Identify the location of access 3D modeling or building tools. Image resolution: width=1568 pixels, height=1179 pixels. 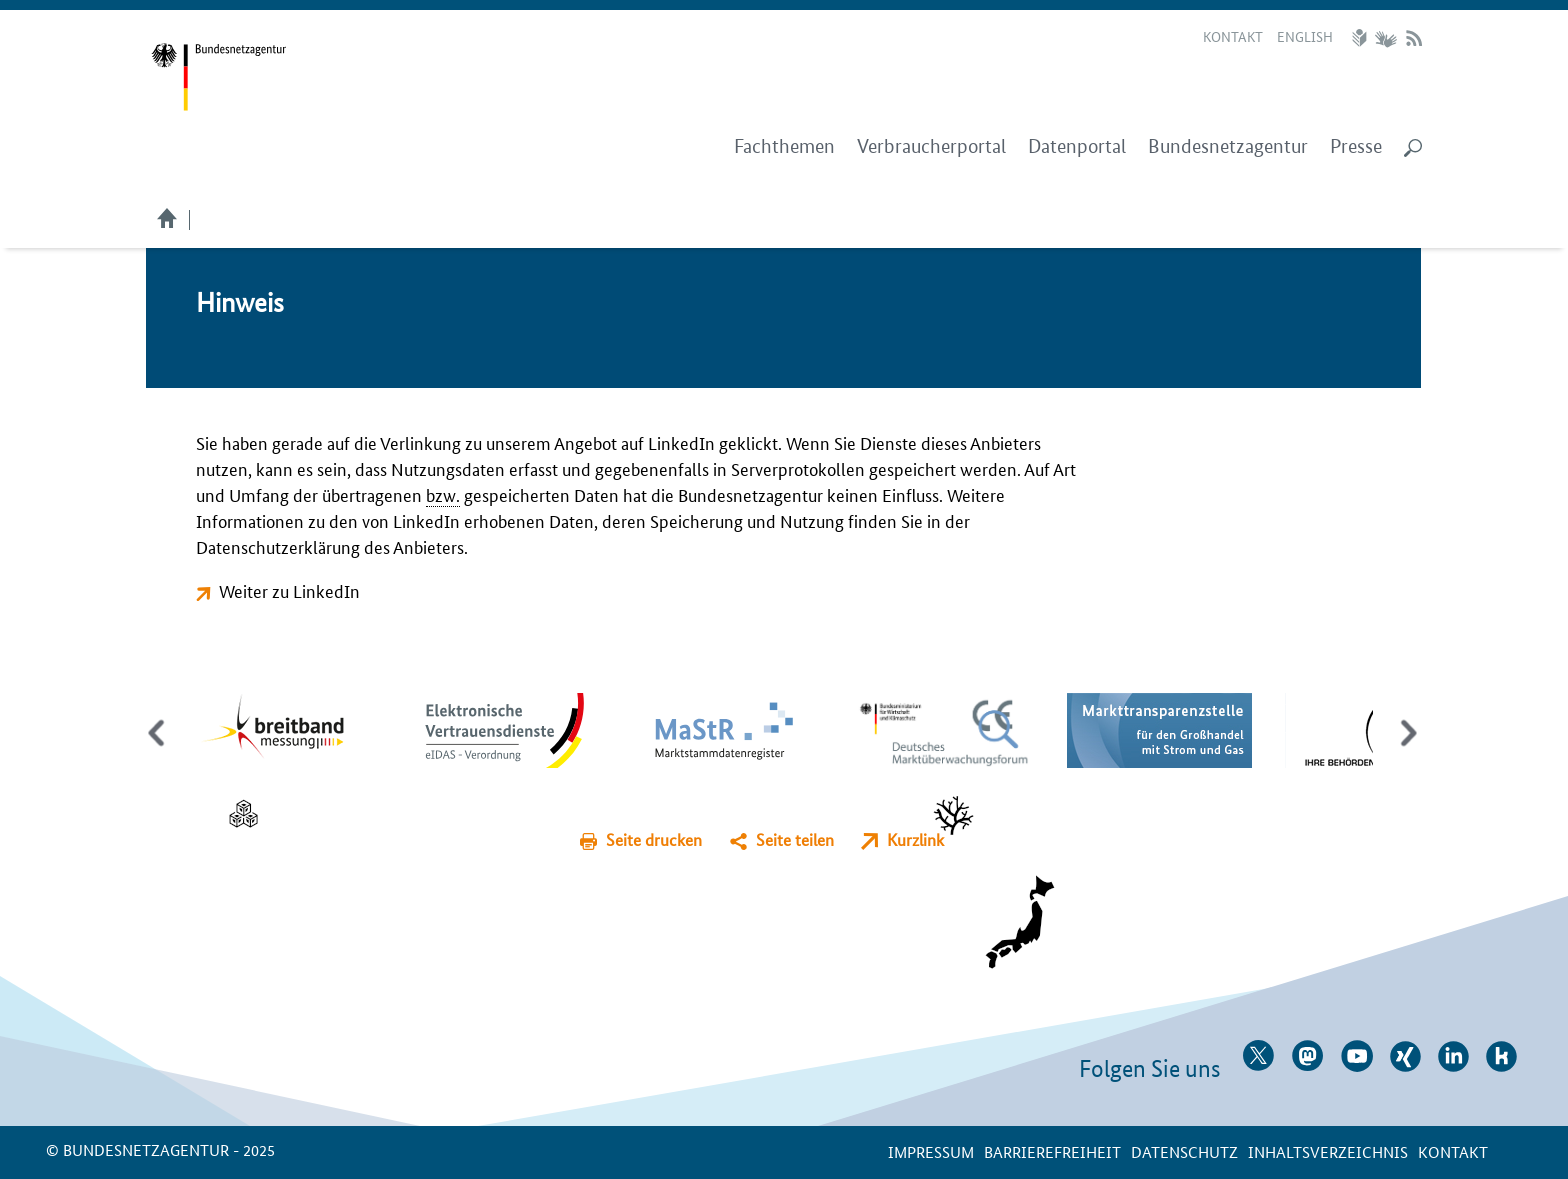
(243, 813).